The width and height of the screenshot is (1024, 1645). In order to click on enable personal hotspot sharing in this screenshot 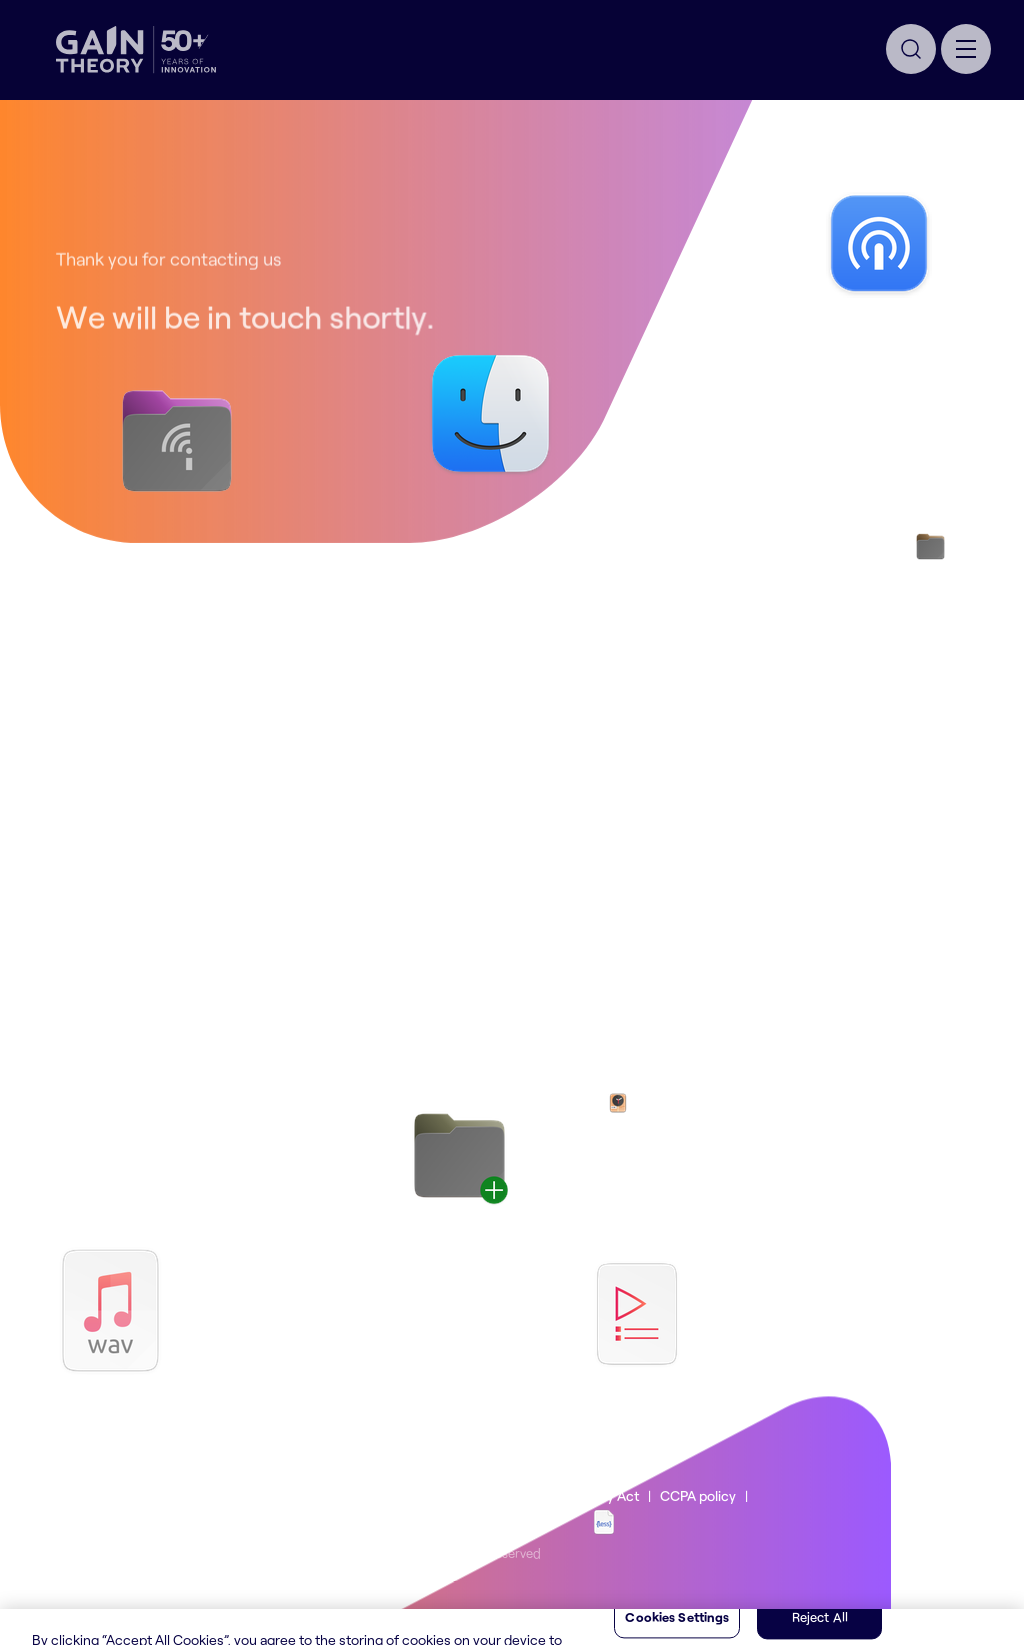, I will do `click(879, 245)`.